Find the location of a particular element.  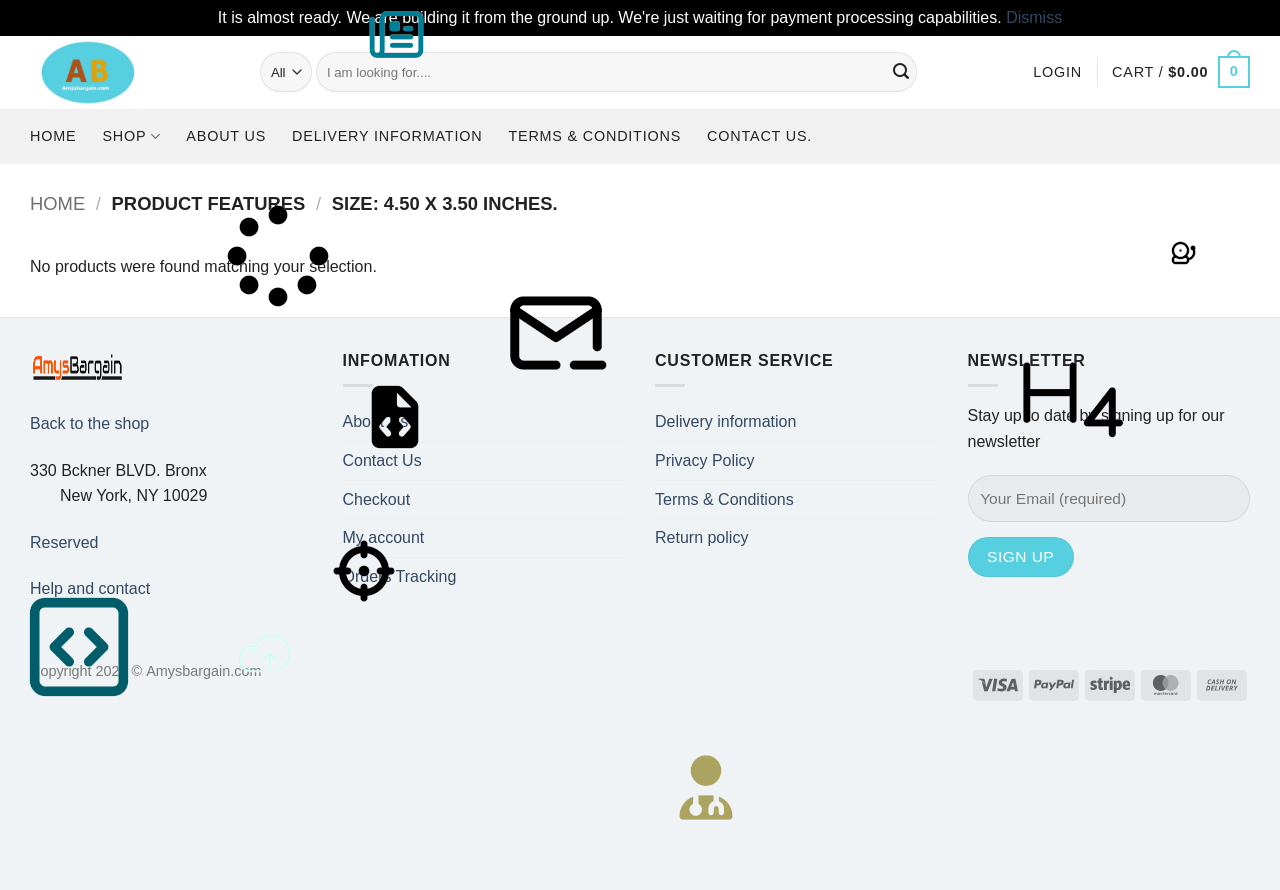

view news or articles is located at coordinates (396, 34).